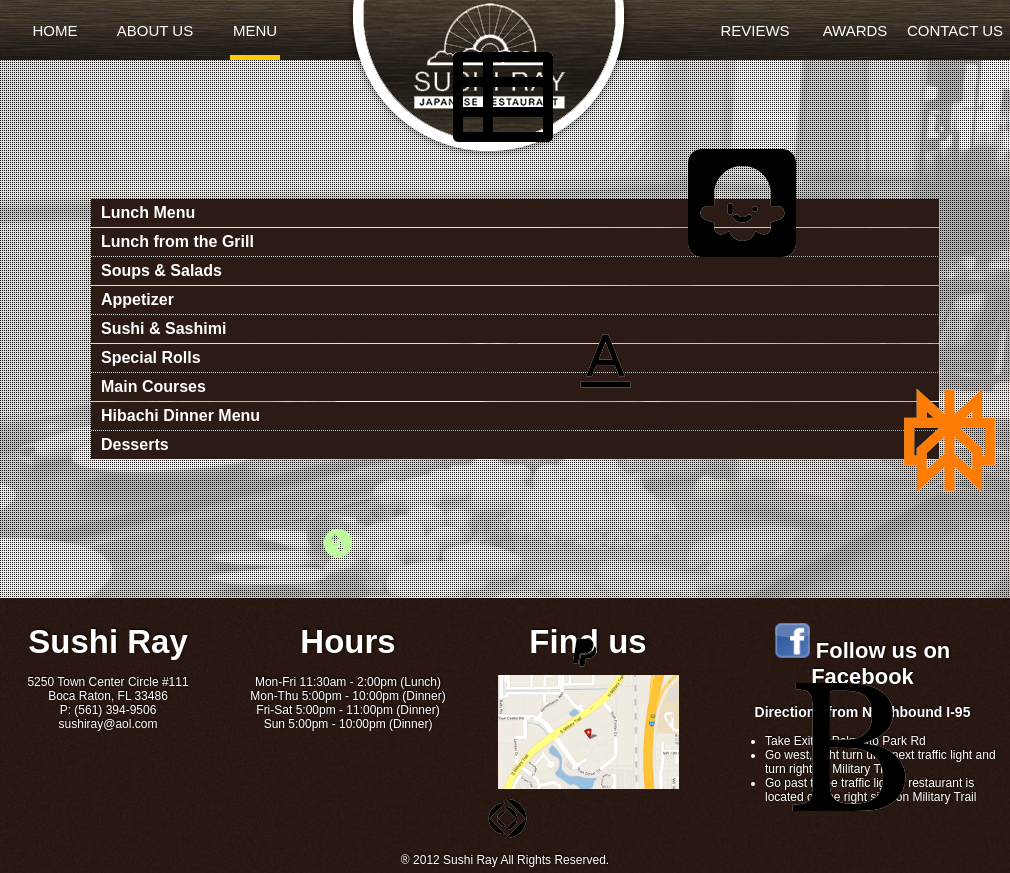 This screenshot has height=873, width=1010. Describe the element at coordinates (338, 543) in the screenshot. I see `swap or exchange currencies` at that location.